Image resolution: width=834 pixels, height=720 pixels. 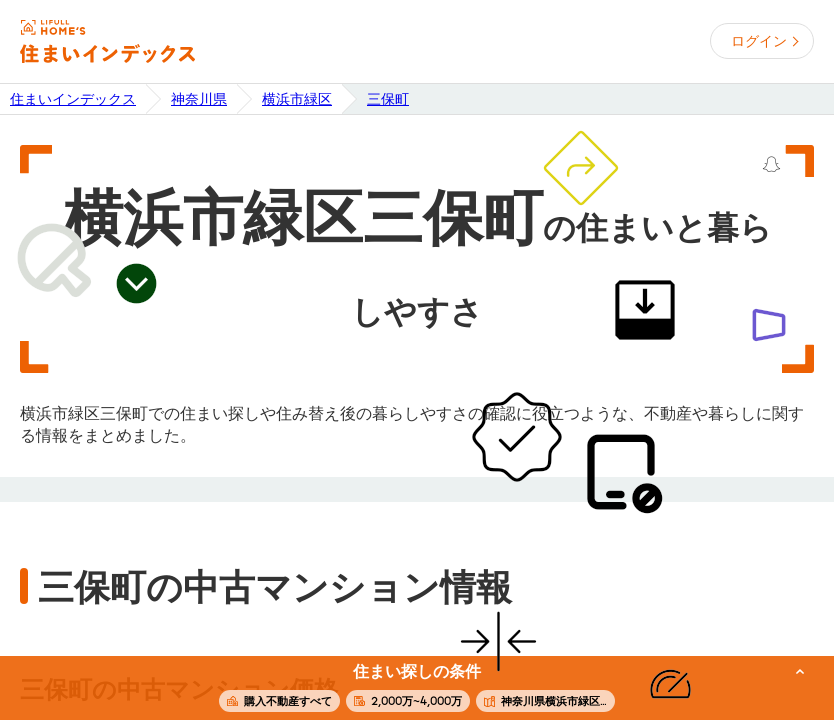 What do you see at coordinates (769, 325) in the screenshot?
I see `skew or shear object horizontally` at bounding box center [769, 325].